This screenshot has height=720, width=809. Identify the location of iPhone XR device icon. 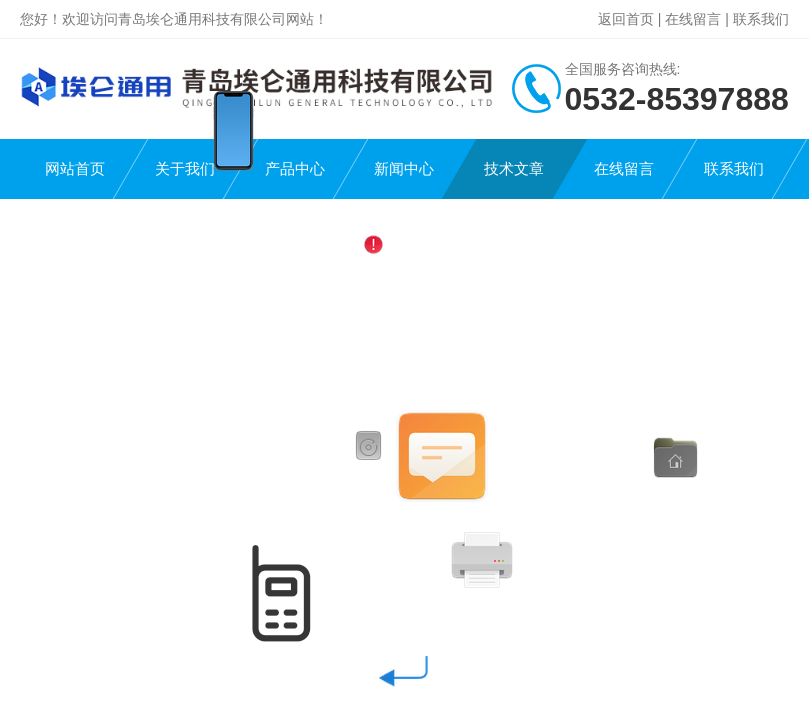
(233, 131).